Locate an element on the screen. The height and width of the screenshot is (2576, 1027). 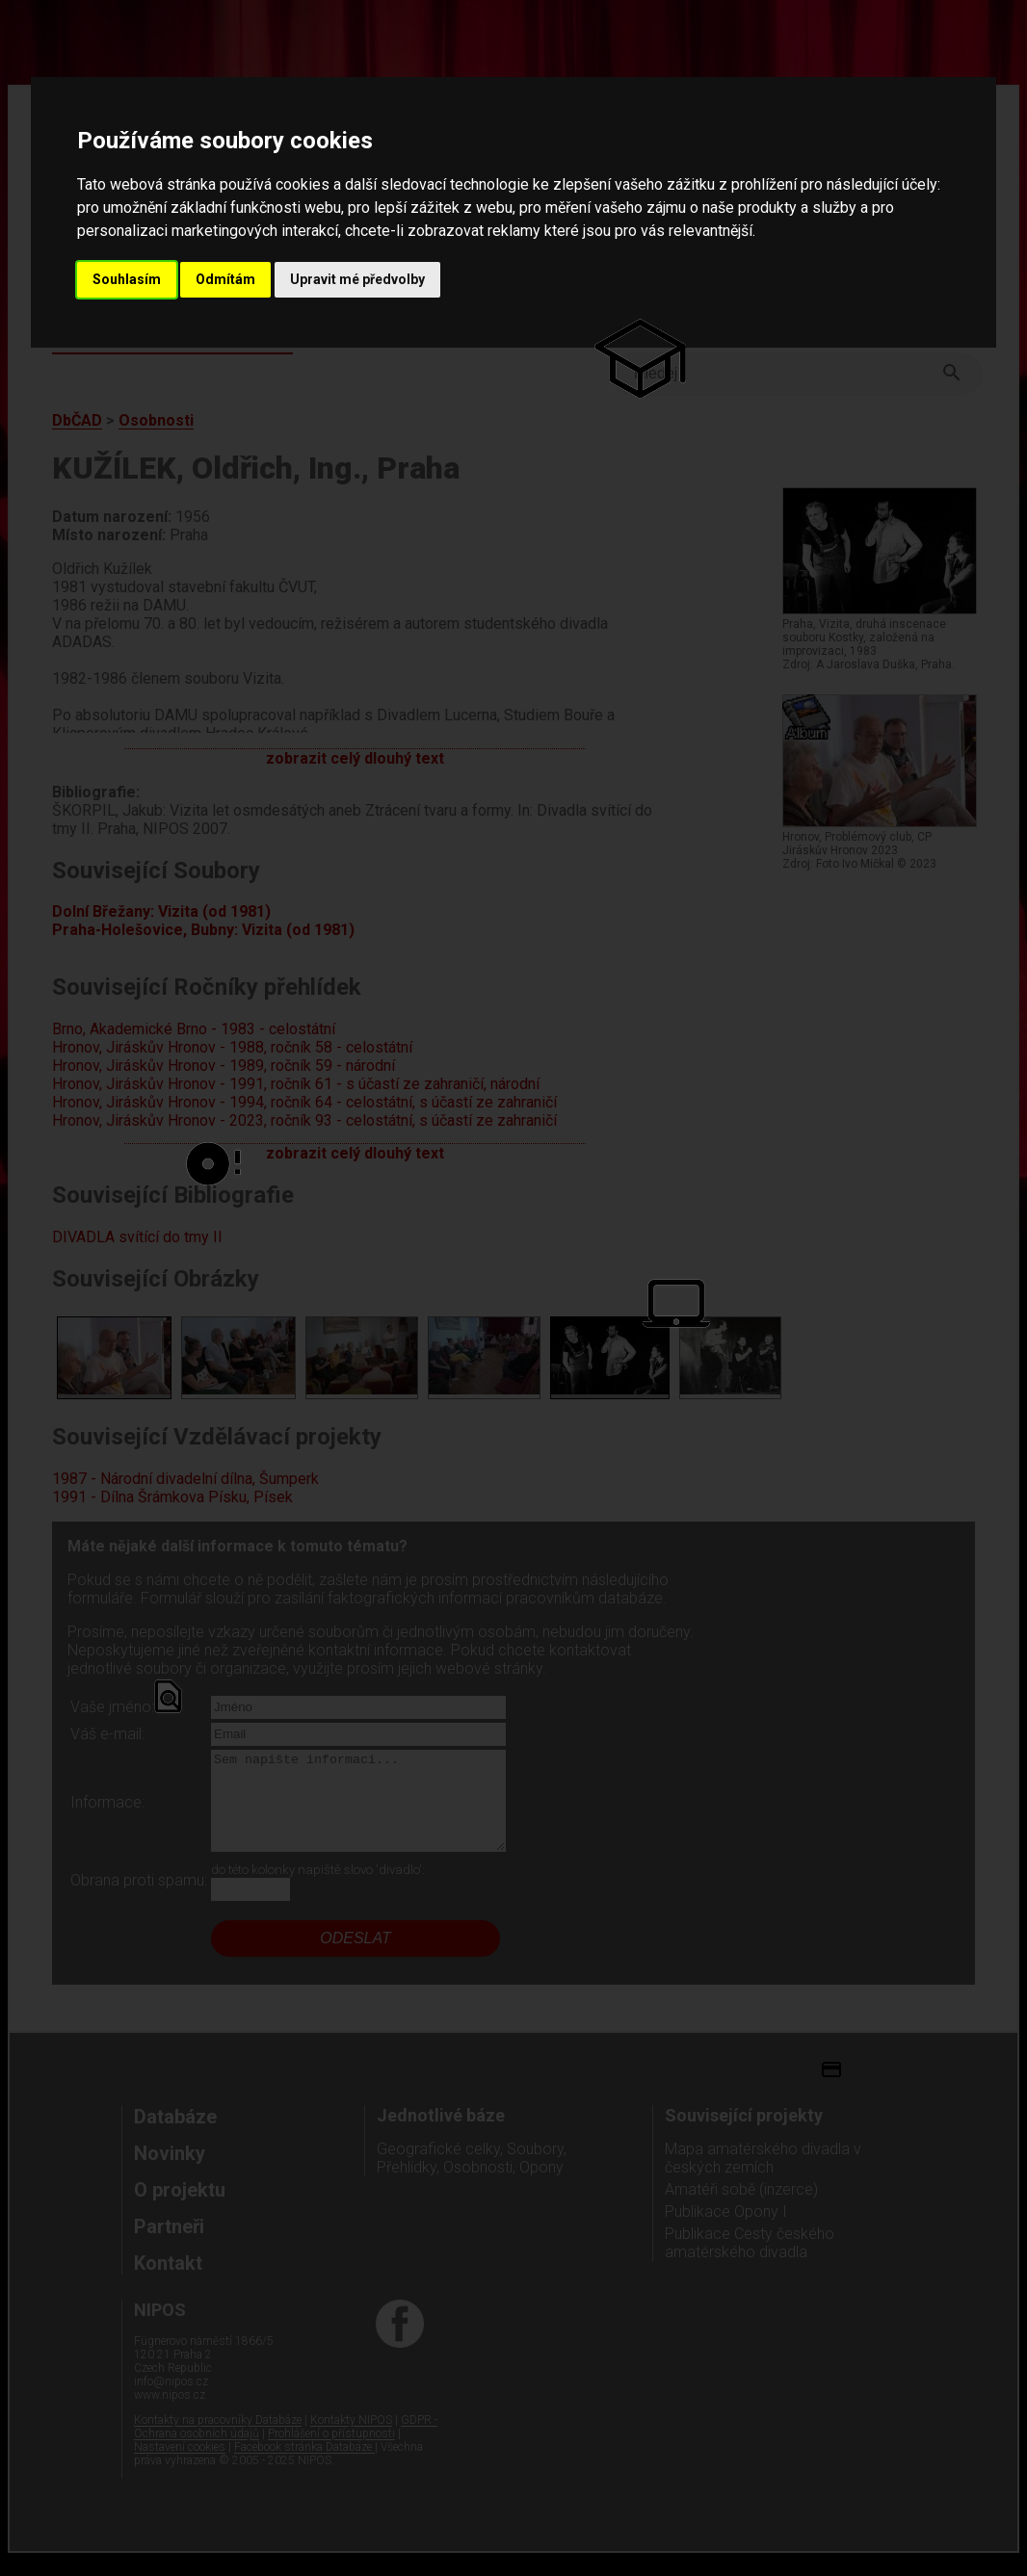
access payment methods is located at coordinates (831, 2069).